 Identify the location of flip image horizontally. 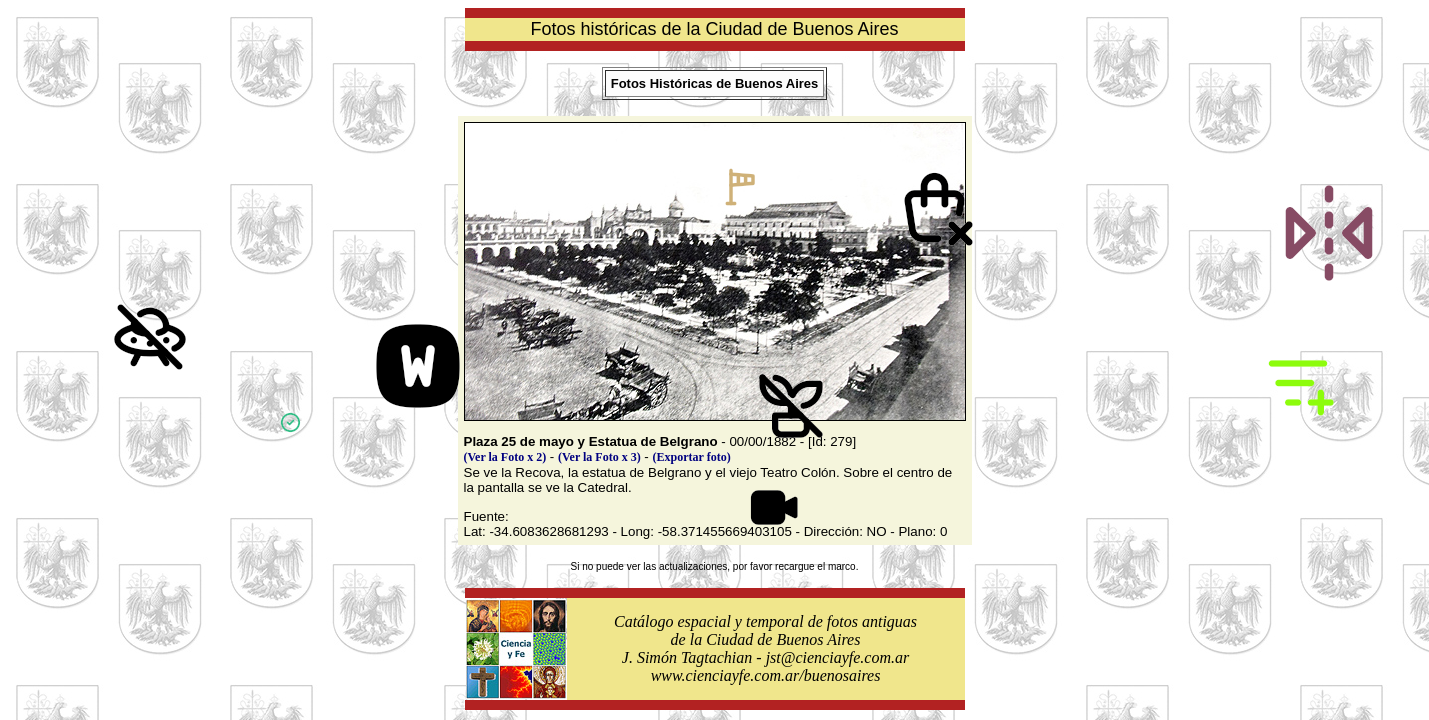
(1329, 233).